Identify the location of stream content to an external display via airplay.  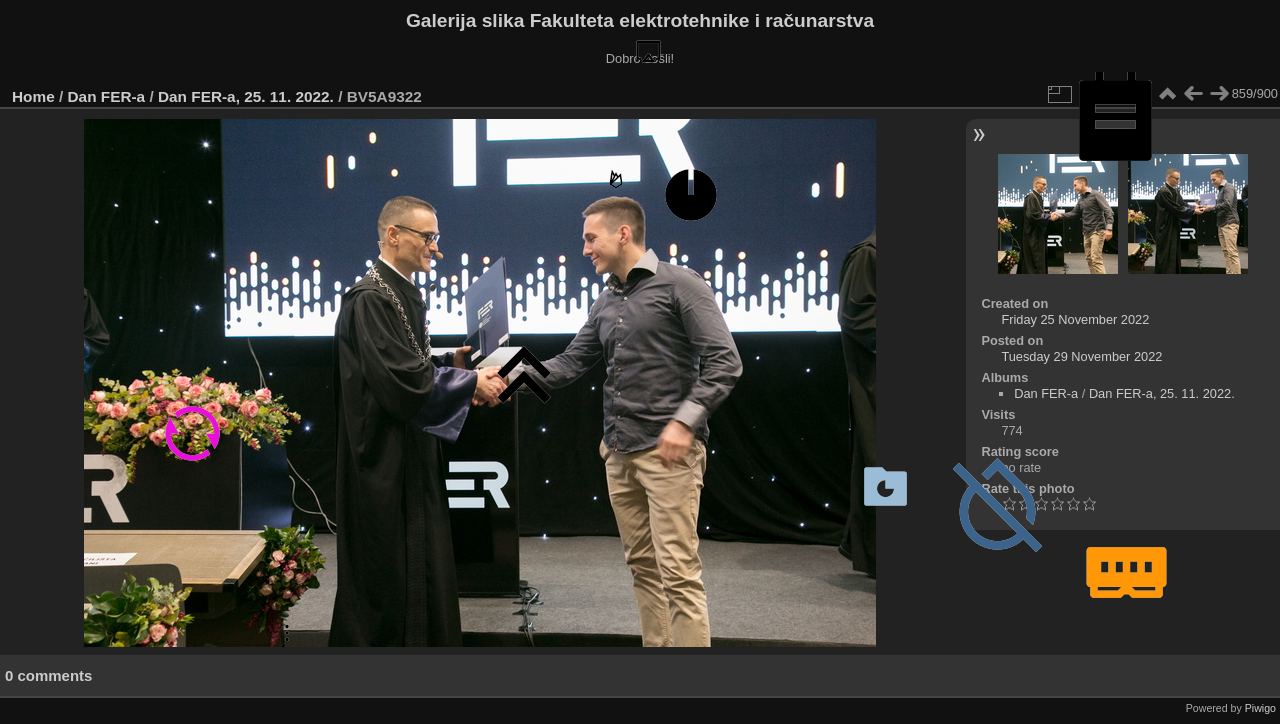
(648, 51).